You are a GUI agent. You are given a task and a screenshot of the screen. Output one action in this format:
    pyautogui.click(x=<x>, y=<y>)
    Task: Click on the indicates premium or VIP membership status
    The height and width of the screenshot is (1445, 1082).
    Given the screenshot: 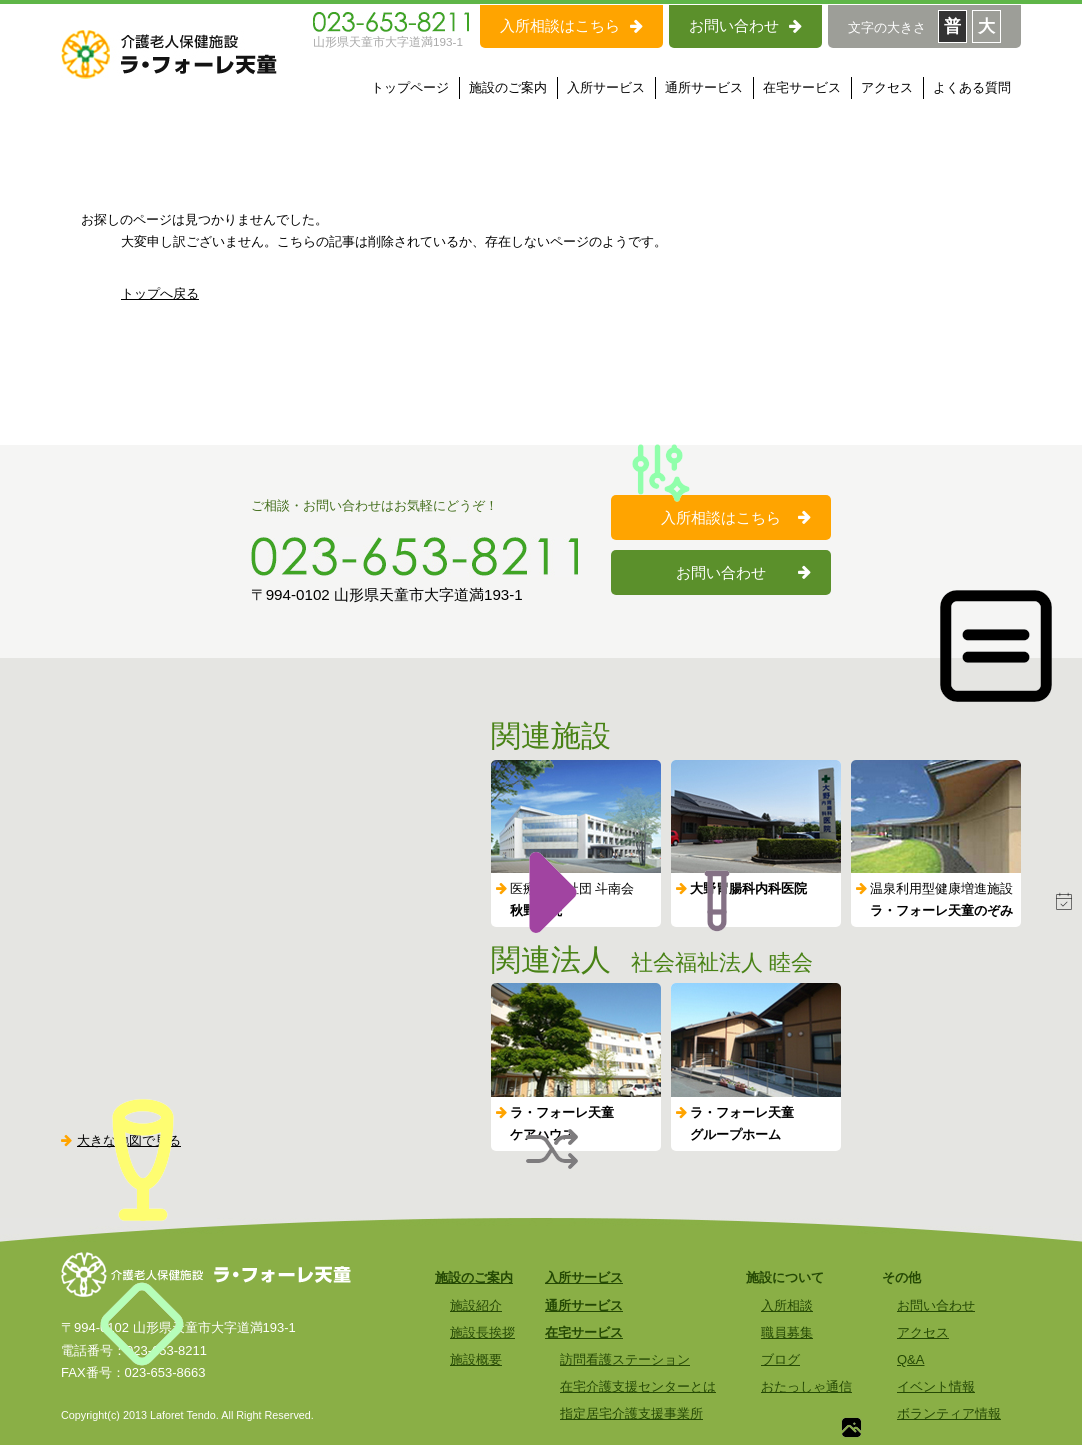 What is the action you would take?
    pyautogui.click(x=142, y=1324)
    